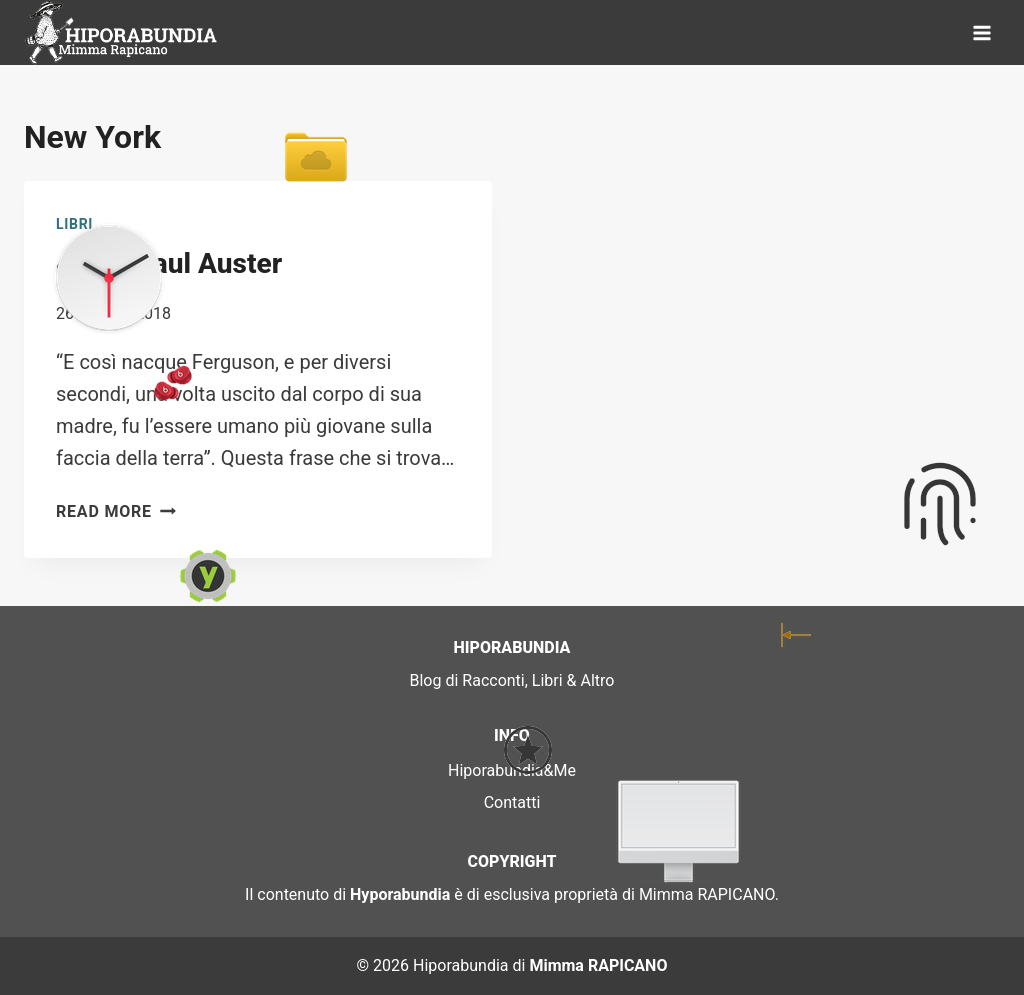  I want to click on represents this mac in system preferences or network settings, so click(678, 829).